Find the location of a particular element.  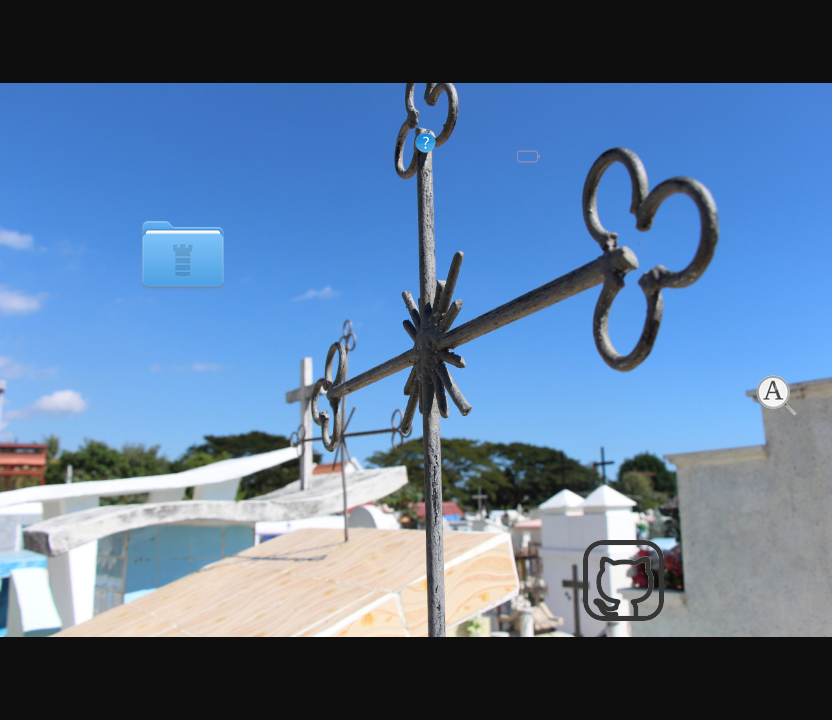

indicates battery is completely empty is located at coordinates (528, 156).